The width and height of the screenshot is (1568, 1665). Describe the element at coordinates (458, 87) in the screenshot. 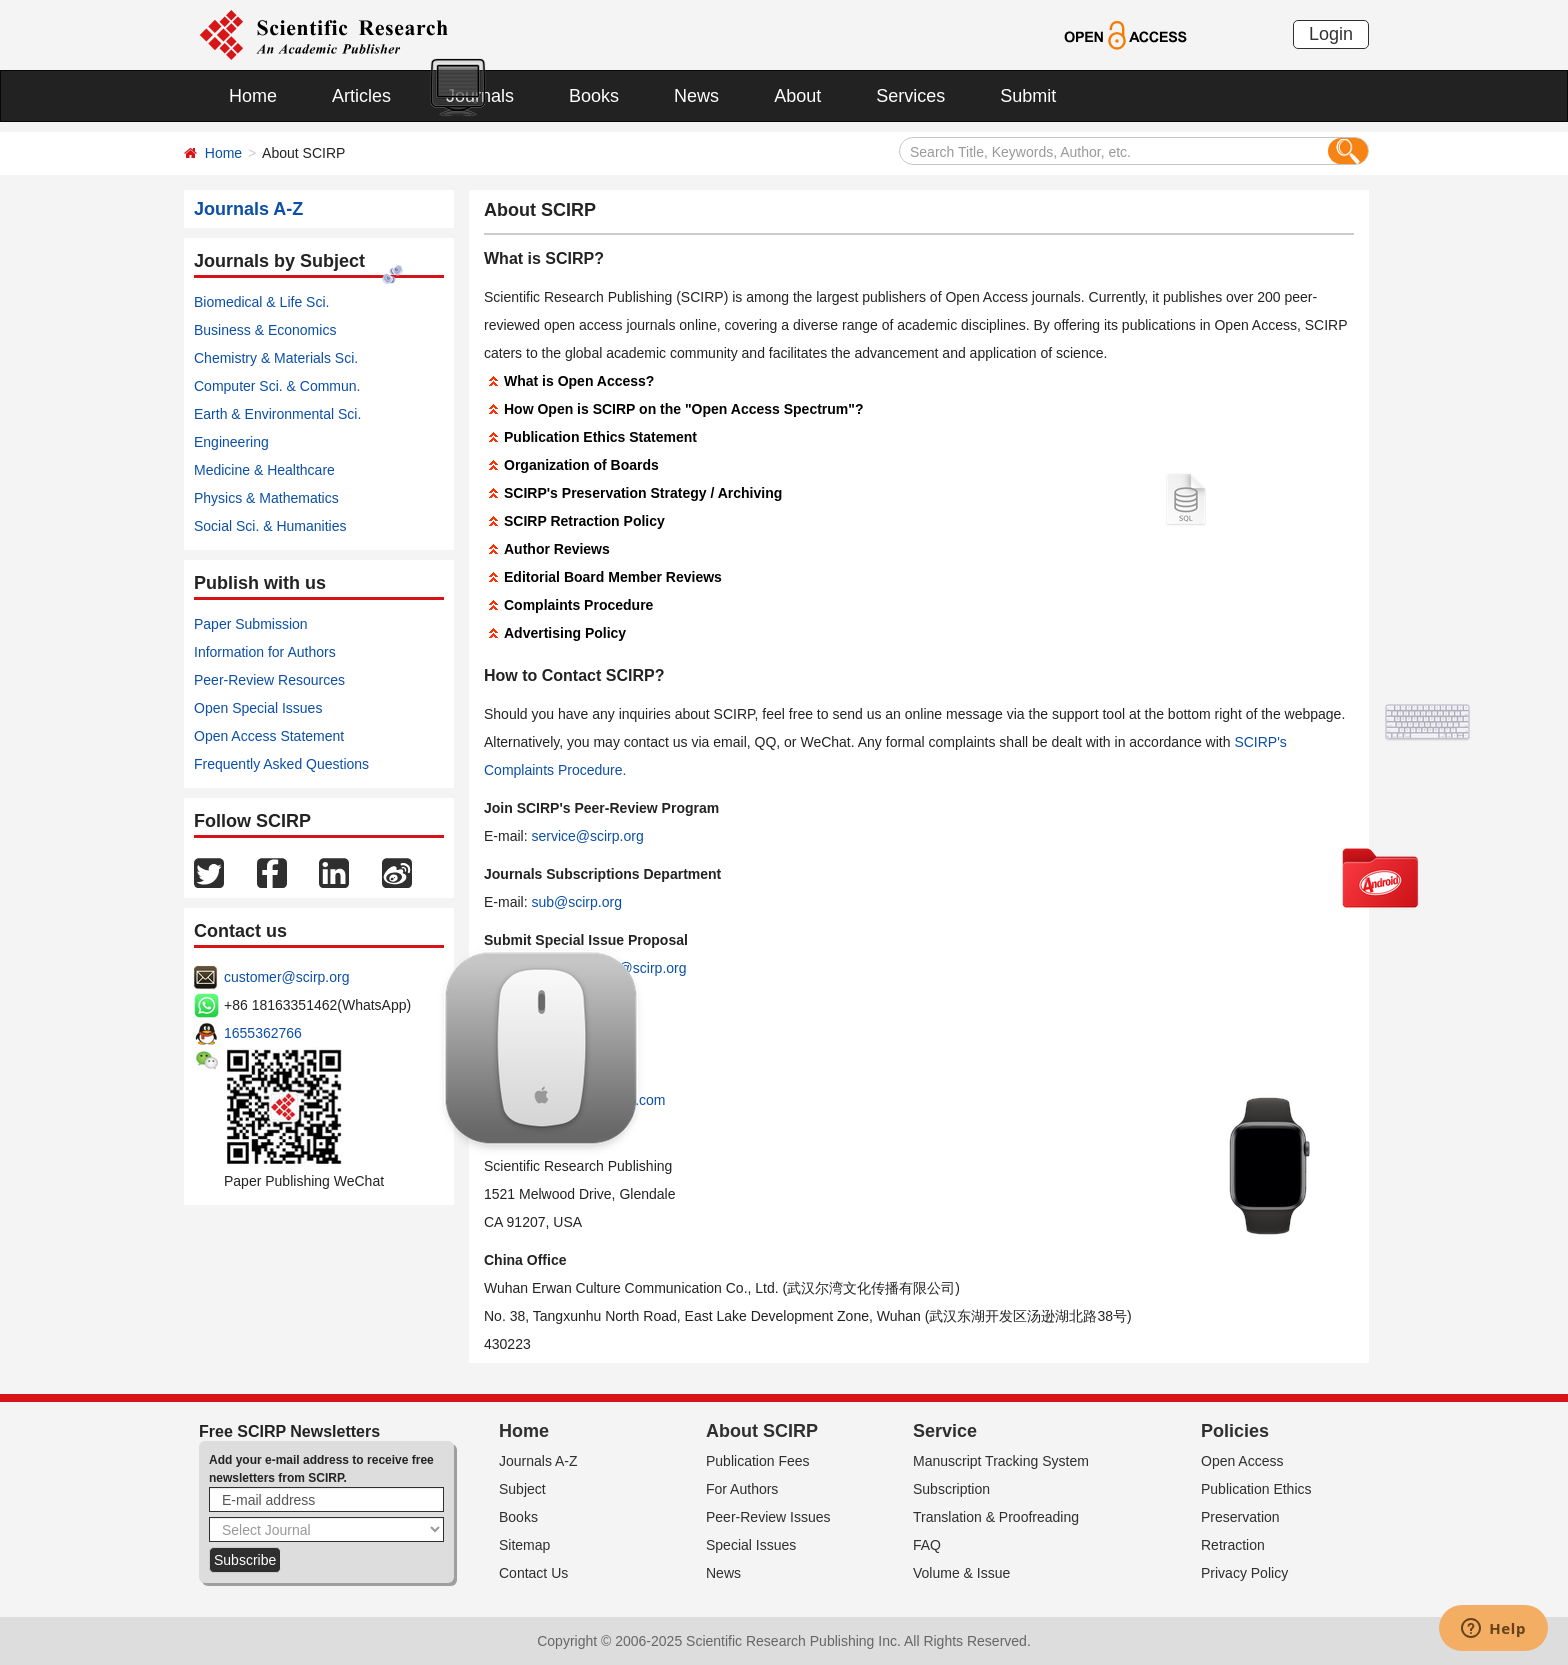

I see `access connected PC or windows computer` at that location.